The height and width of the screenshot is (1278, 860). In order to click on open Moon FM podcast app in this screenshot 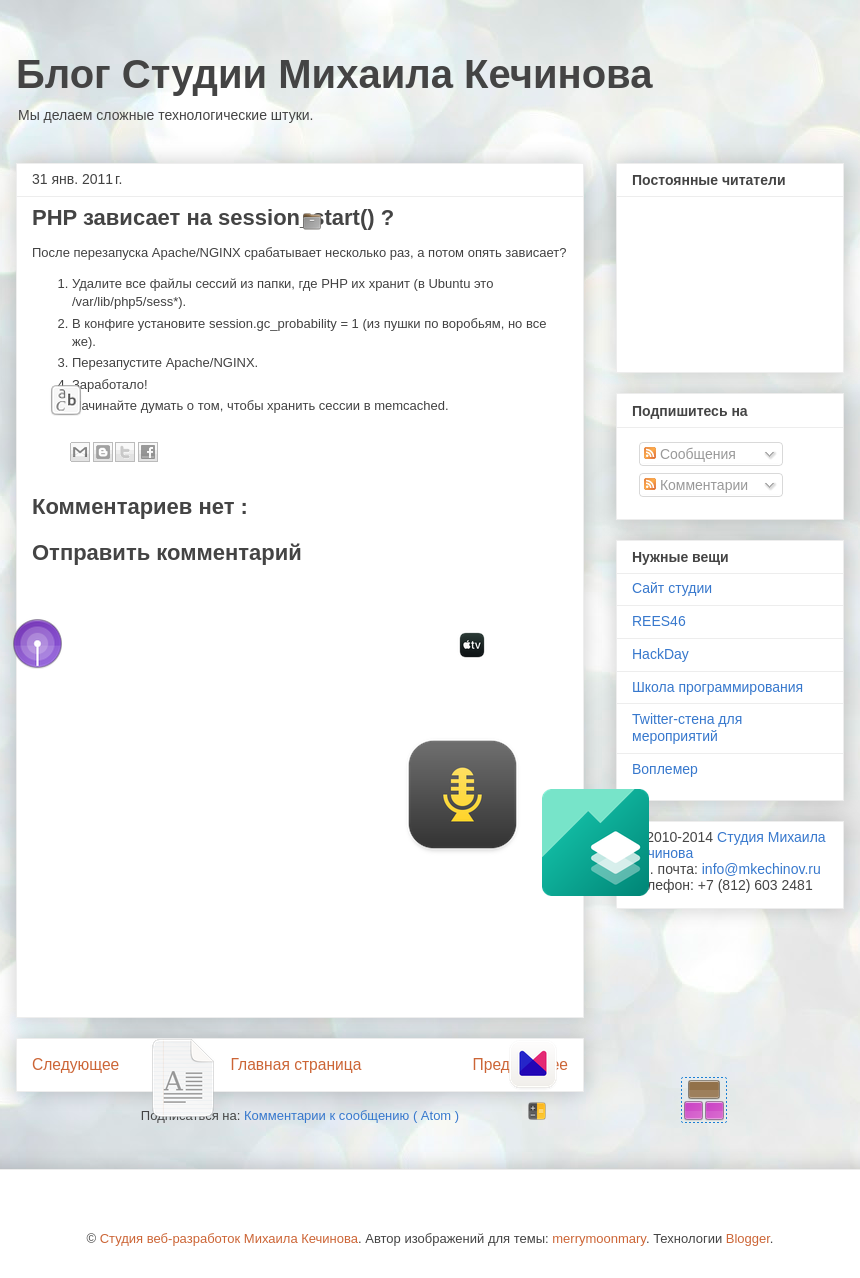, I will do `click(533, 1064)`.